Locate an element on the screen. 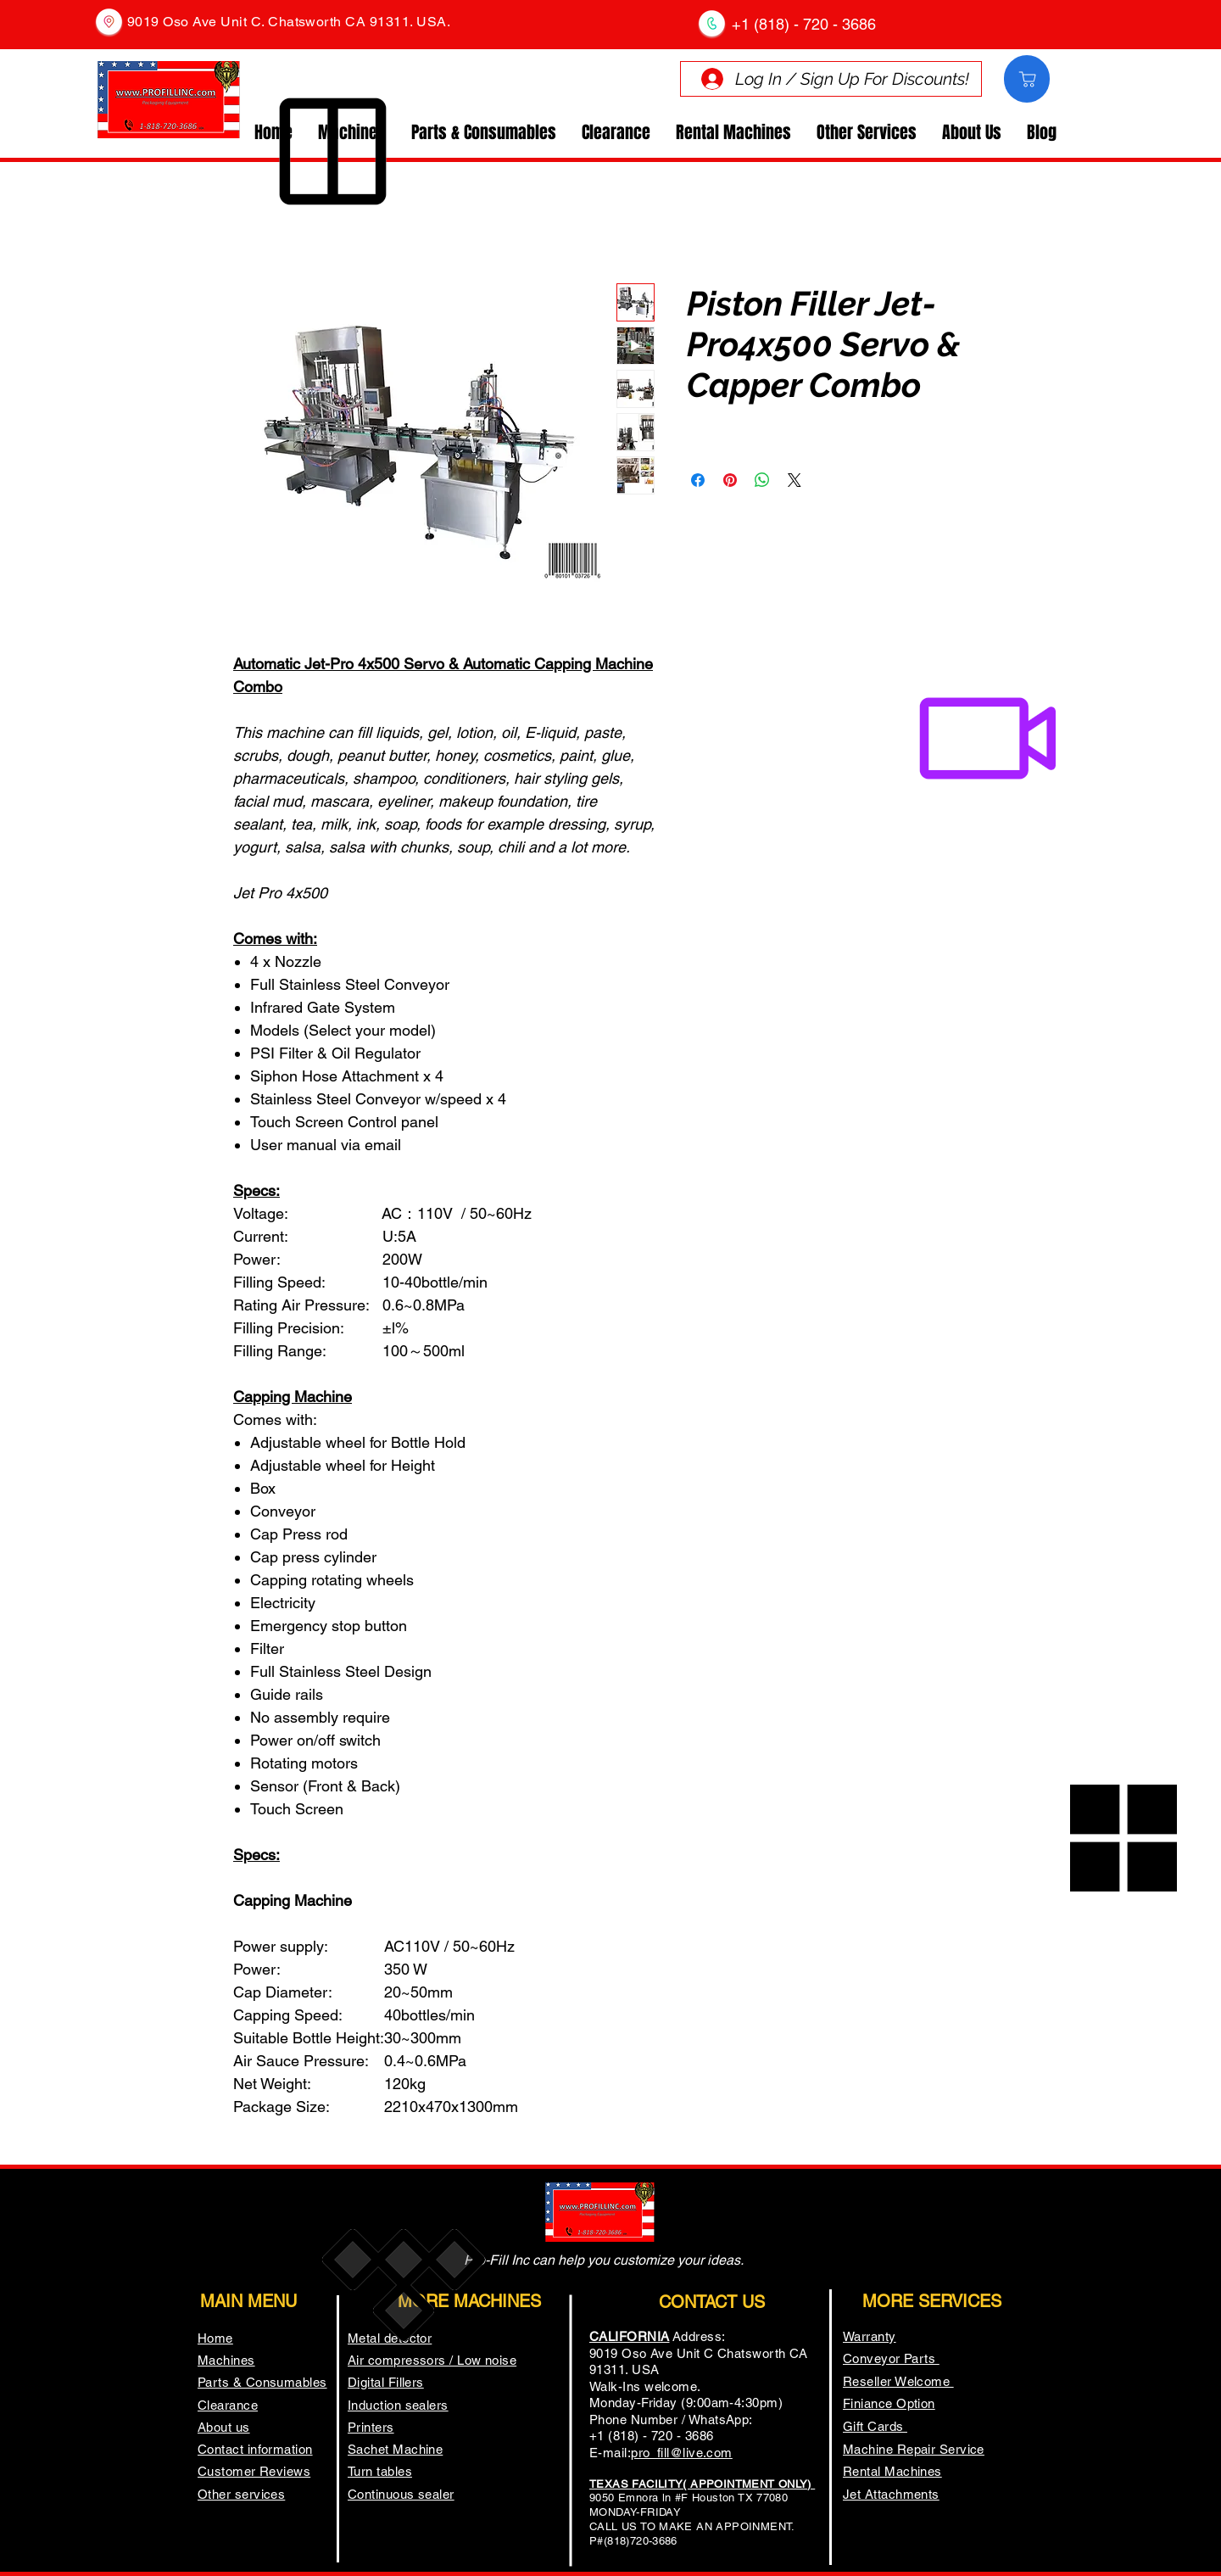 The image size is (1221, 2576). switch to two-column layout is located at coordinates (332, 151).